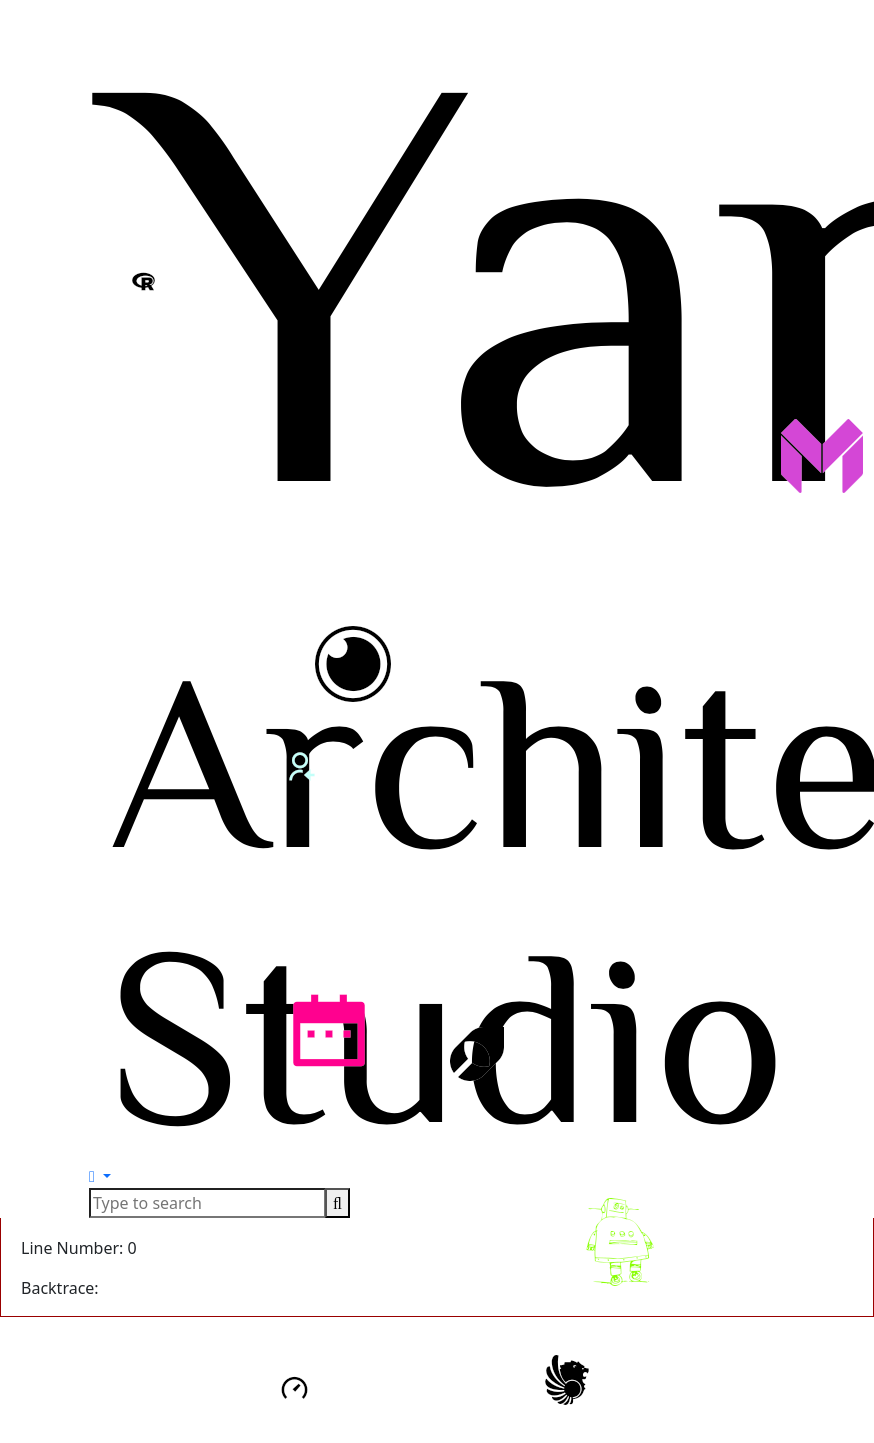 The image size is (874, 1443). Describe the element at coordinates (353, 664) in the screenshot. I see `open insomnia api client` at that location.